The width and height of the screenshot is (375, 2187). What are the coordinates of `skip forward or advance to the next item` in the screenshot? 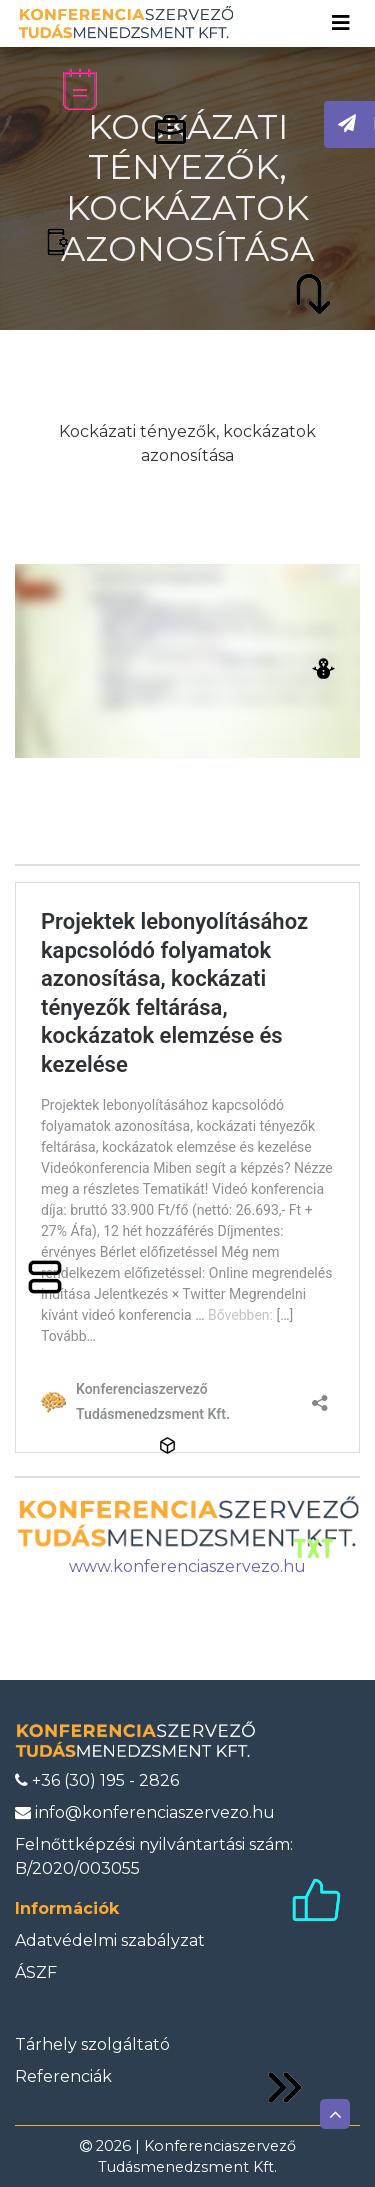 It's located at (283, 2087).